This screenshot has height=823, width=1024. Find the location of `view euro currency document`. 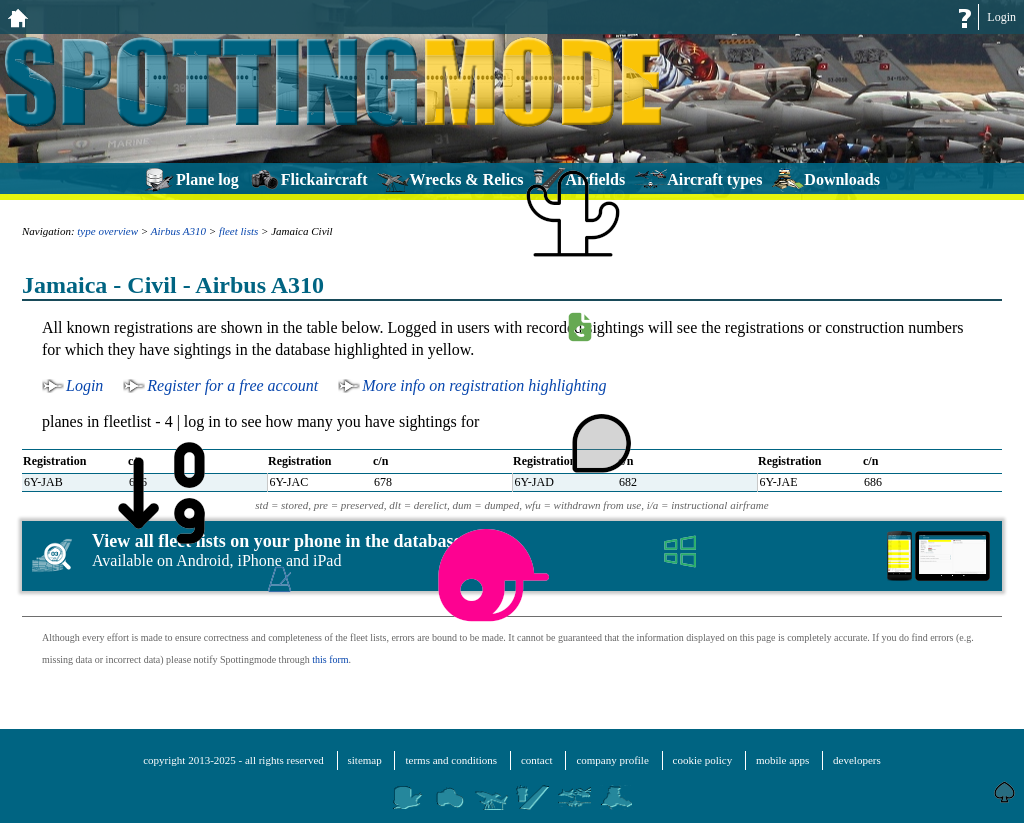

view euro currency document is located at coordinates (580, 327).